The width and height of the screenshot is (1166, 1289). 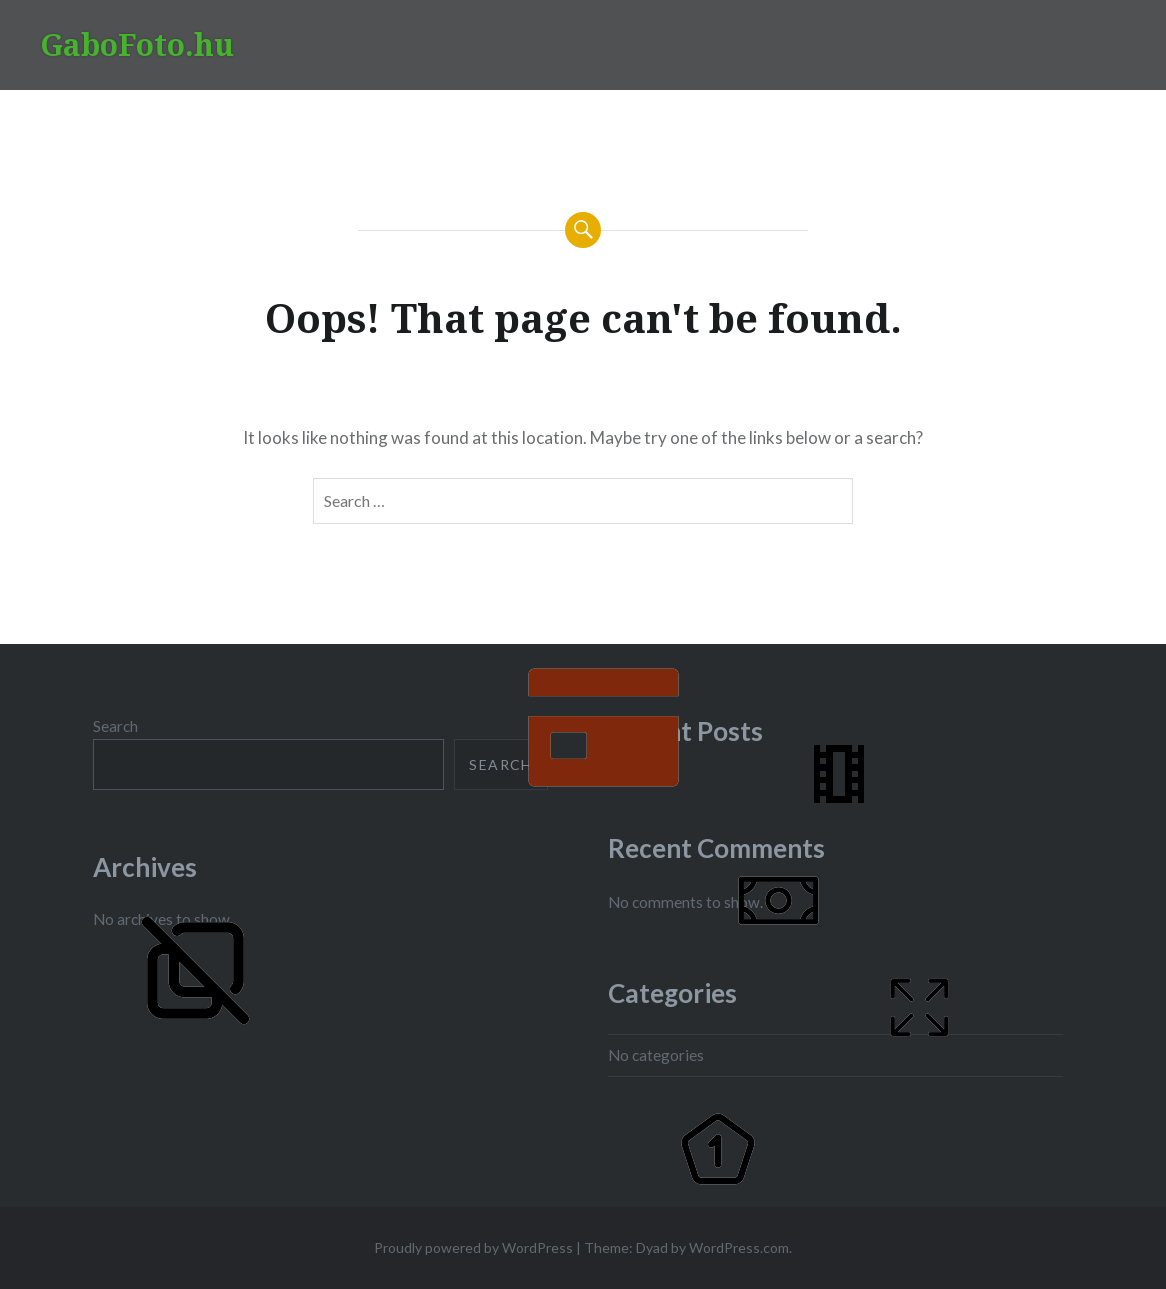 What do you see at coordinates (778, 900) in the screenshot?
I see `view account balance or funds` at bounding box center [778, 900].